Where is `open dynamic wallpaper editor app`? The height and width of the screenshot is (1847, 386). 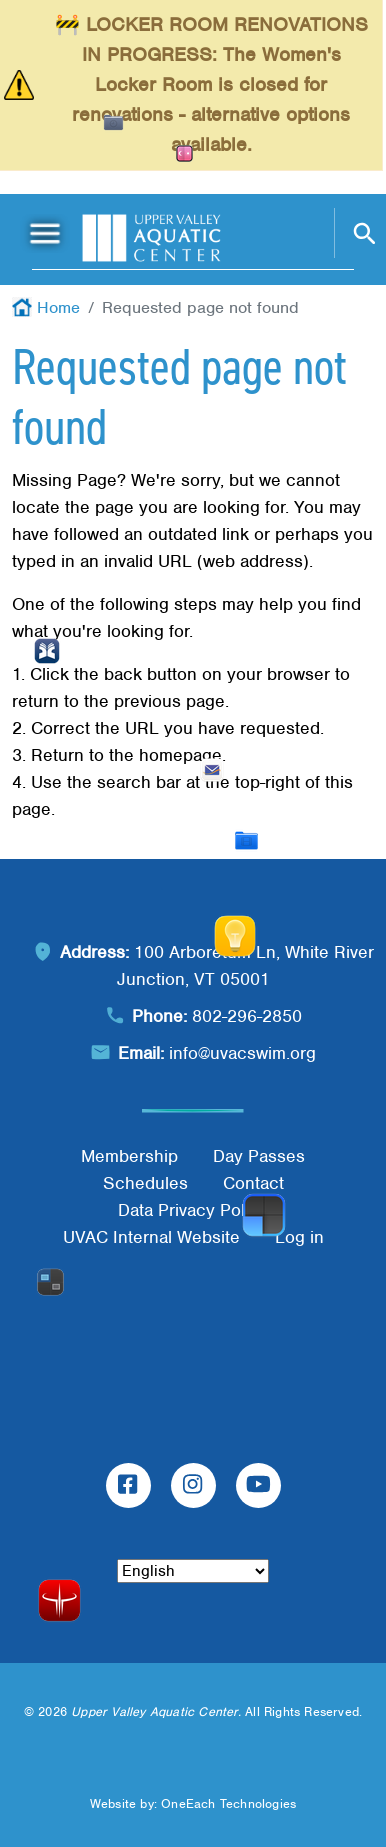 open dynamic wallpaper editor app is located at coordinates (184, 153).